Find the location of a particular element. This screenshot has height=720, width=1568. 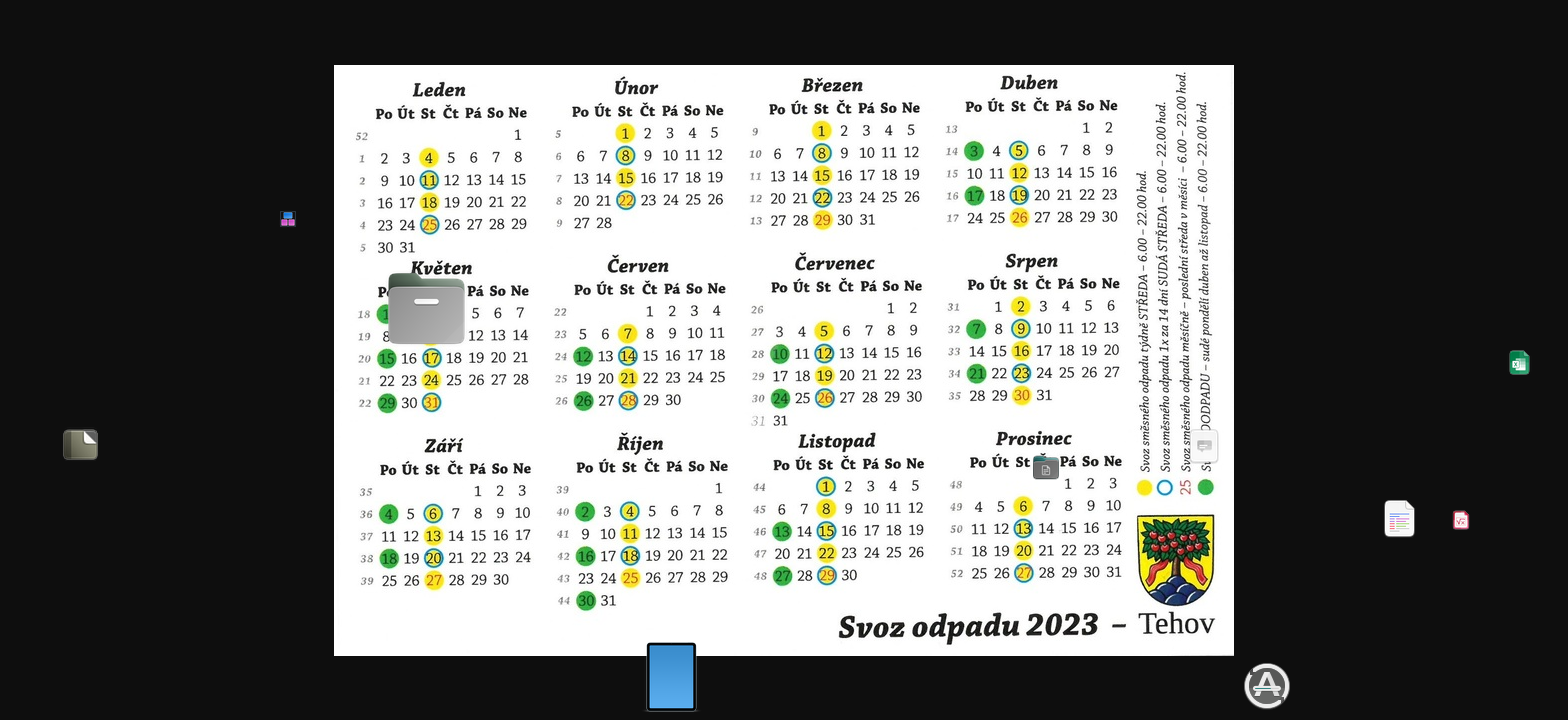

a script or code file is located at coordinates (1399, 518).